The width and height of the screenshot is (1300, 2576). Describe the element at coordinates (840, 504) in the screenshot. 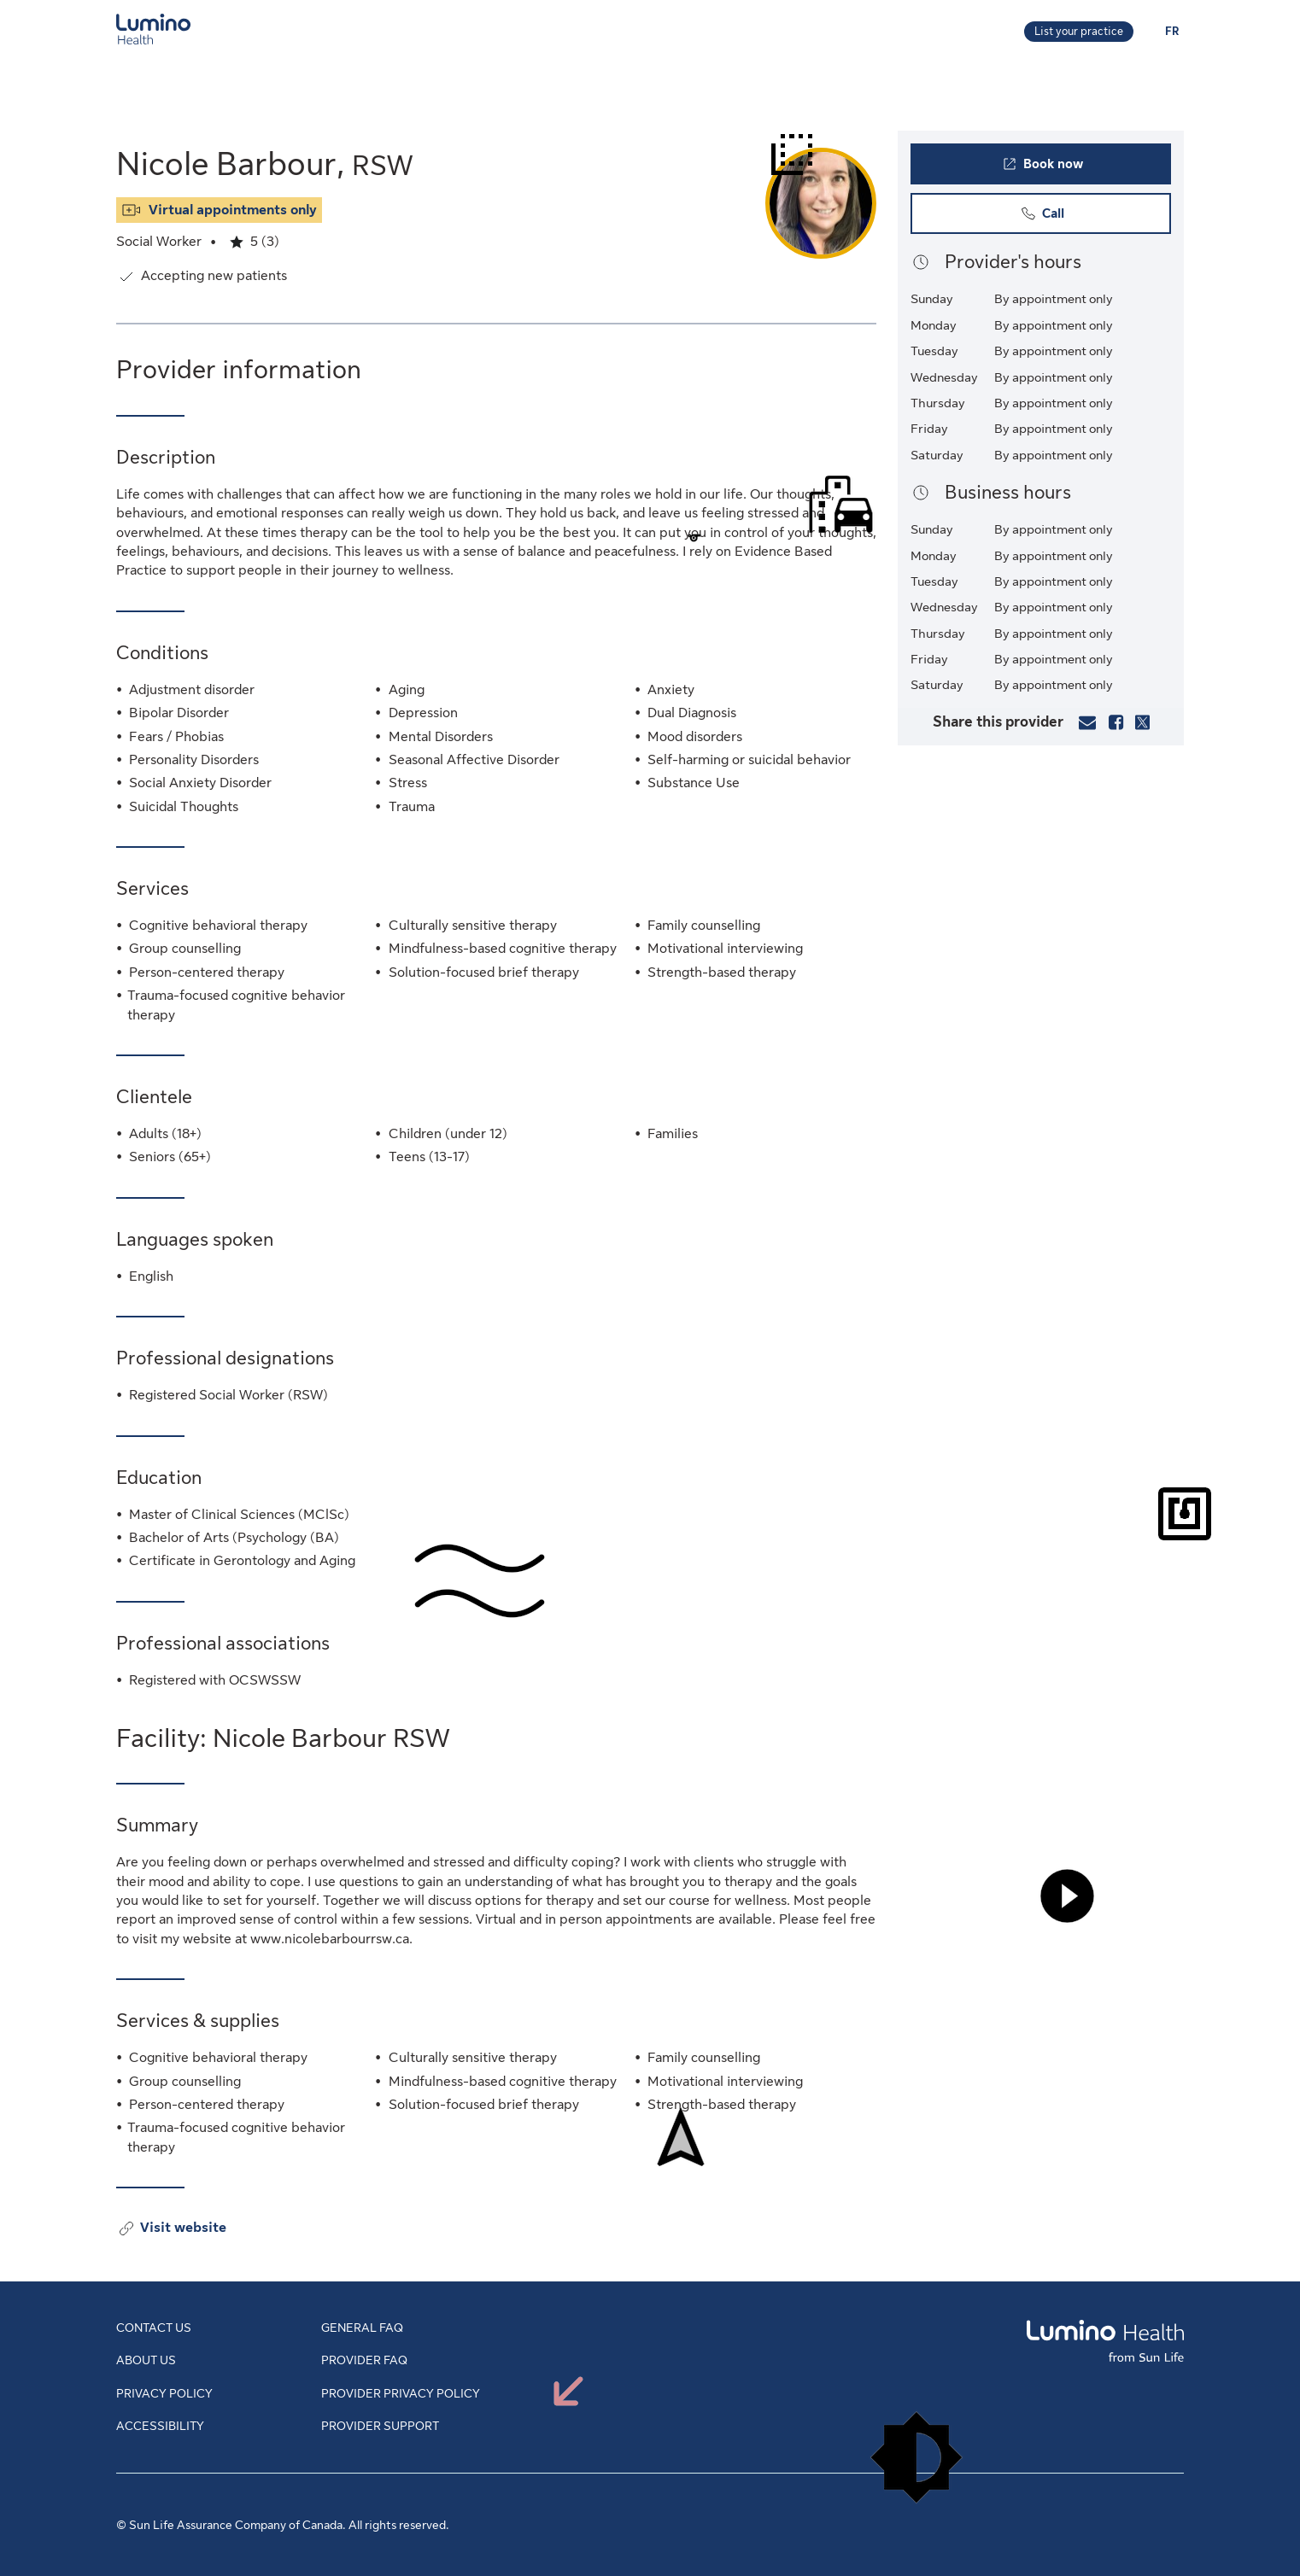

I see `access transportation or commute options` at that location.